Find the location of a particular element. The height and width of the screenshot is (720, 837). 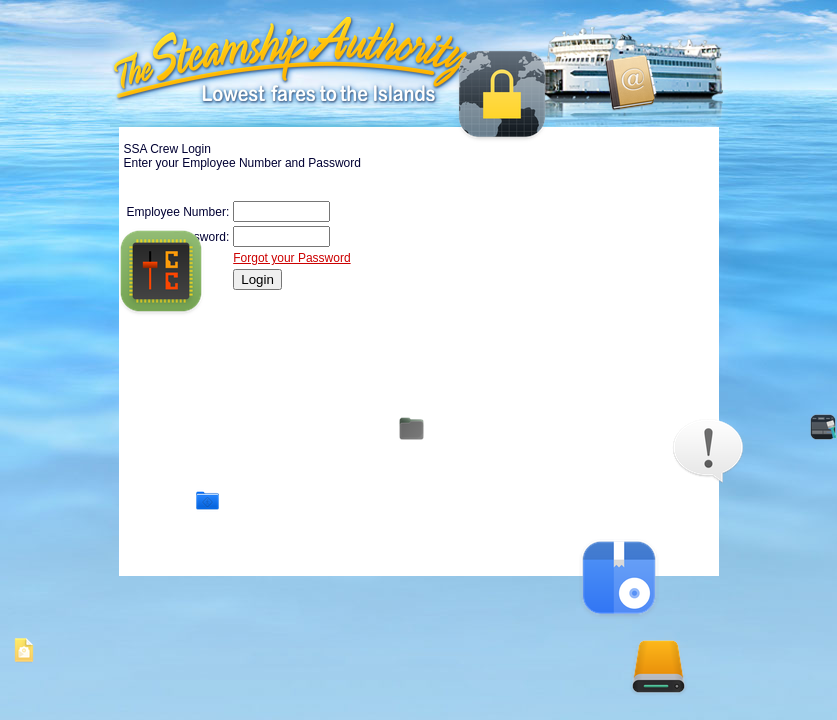

access input source or keyboard layout settings is located at coordinates (619, 579).